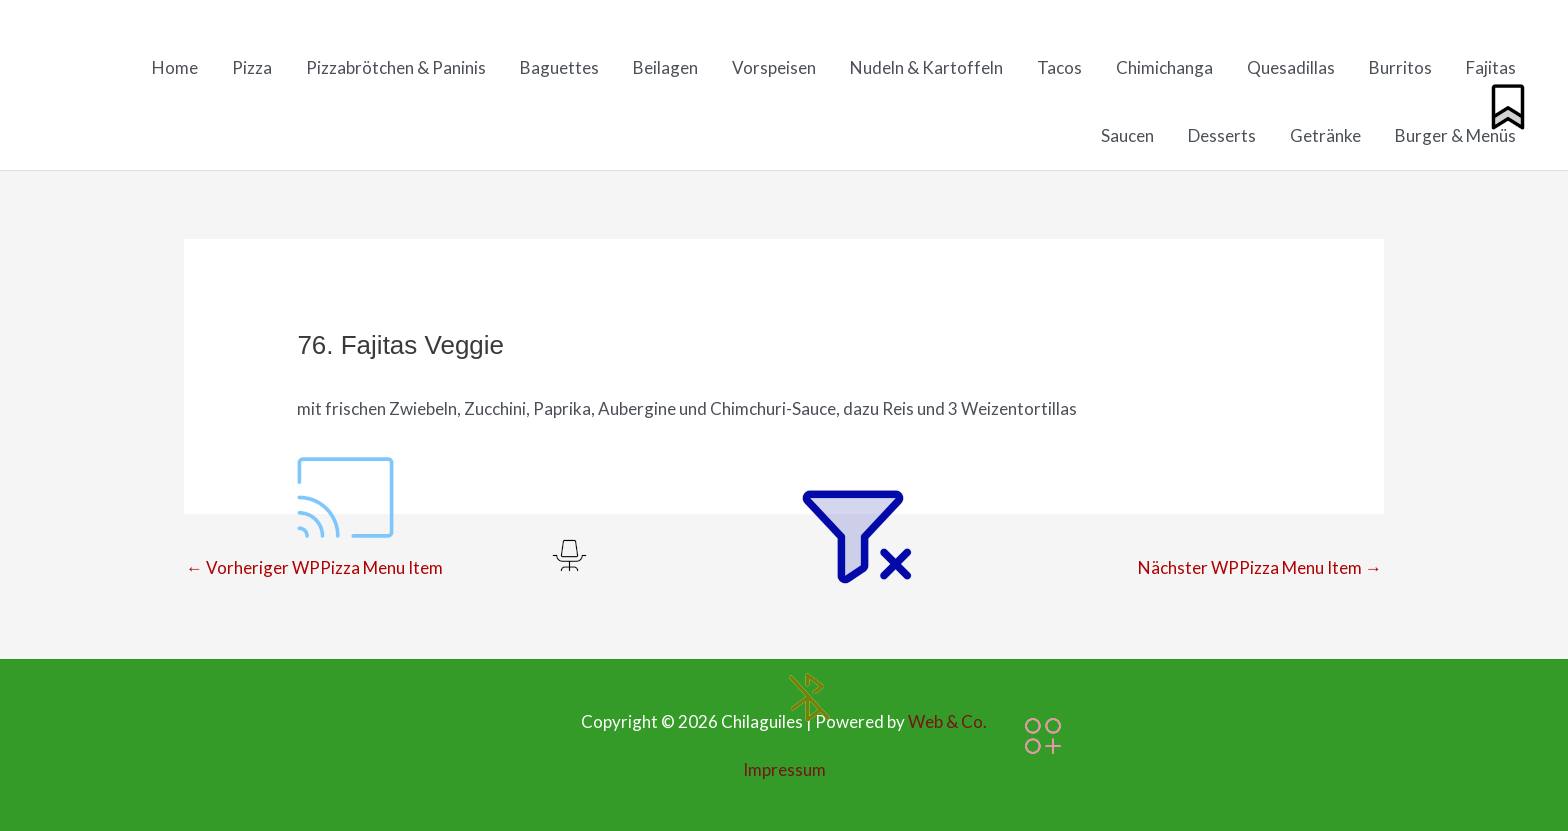  Describe the element at coordinates (569, 555) in the screenshot. I see `access workspace or office settings` at that location.